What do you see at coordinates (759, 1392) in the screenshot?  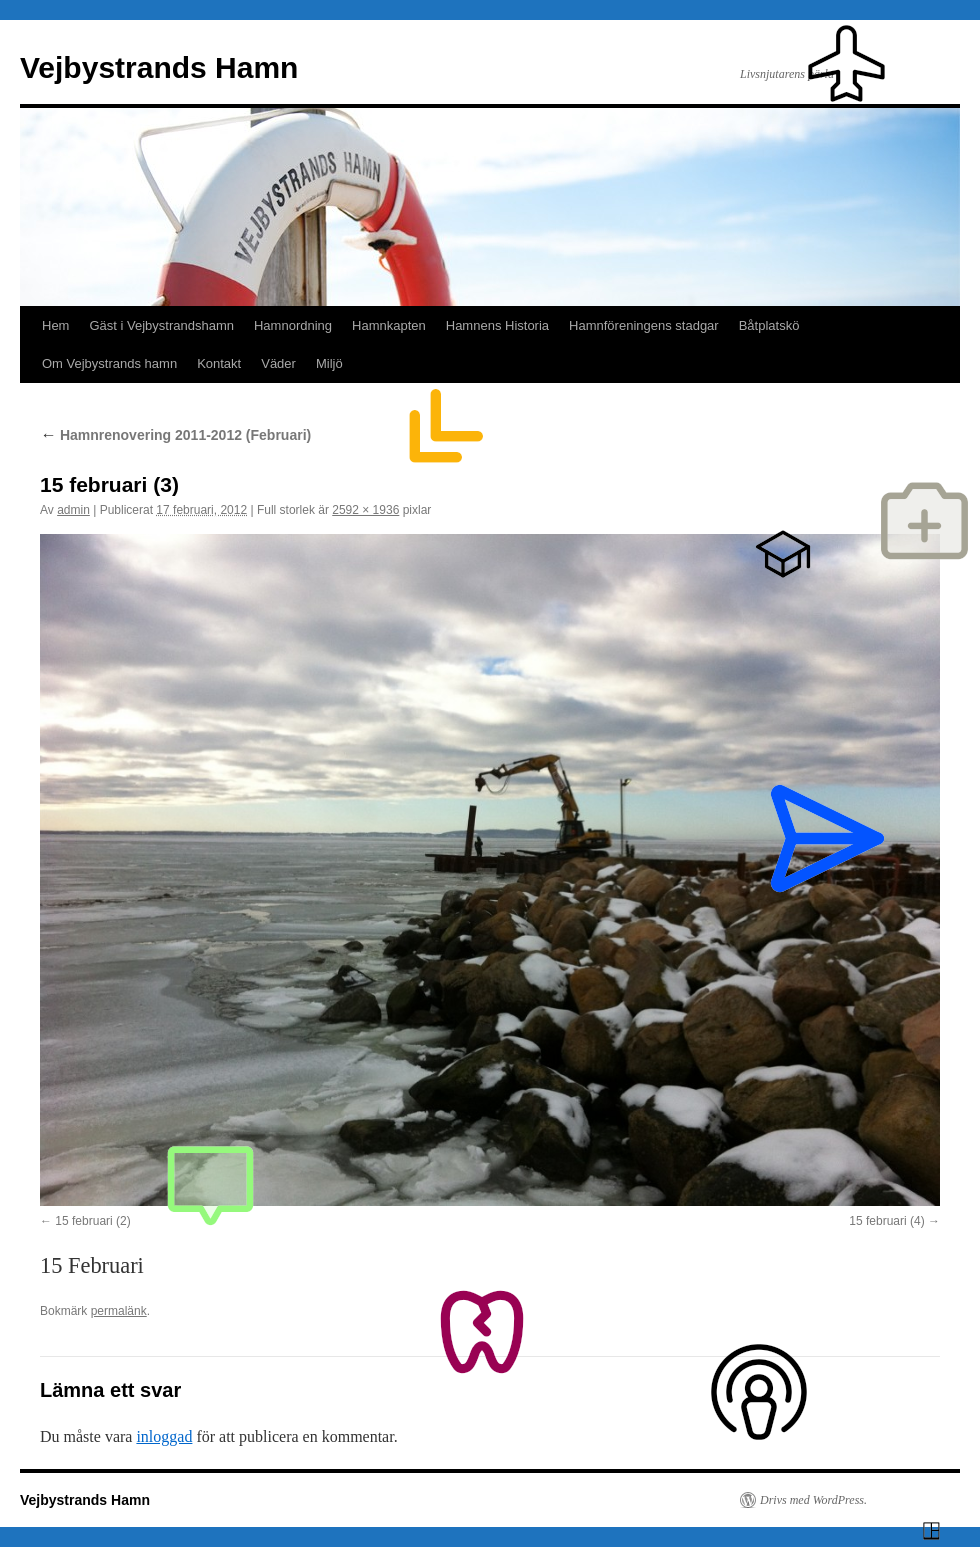 I see `open apple podcasts` at bounding box center [759, 1392].